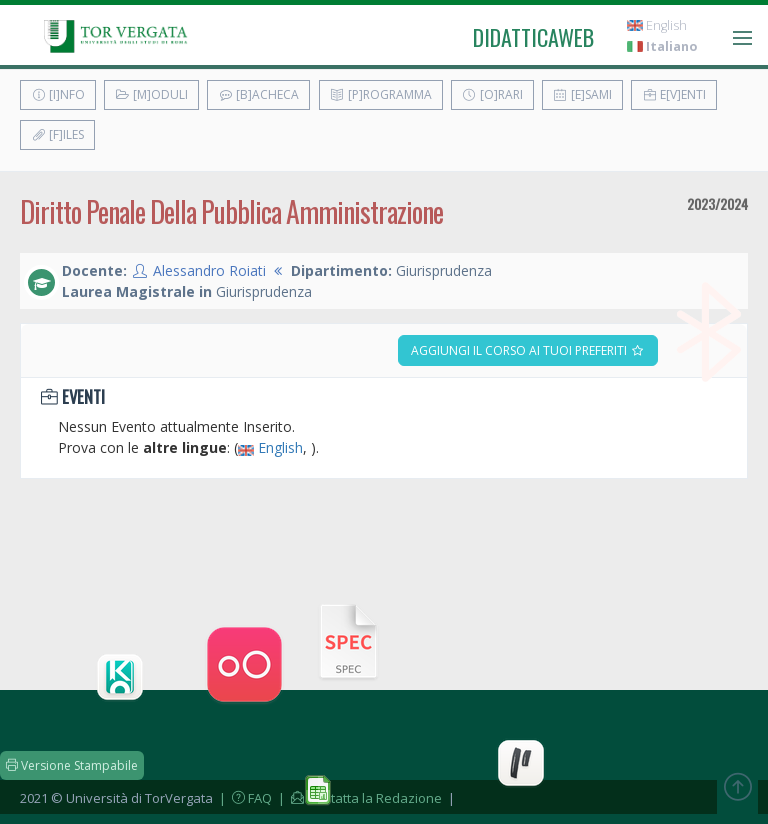 The width and height of the screenshot is (768, 824). Describe the element at coordinates (318, 790) in the screenshot. I see `a libreoffice calc spreadsheet file` at that location.